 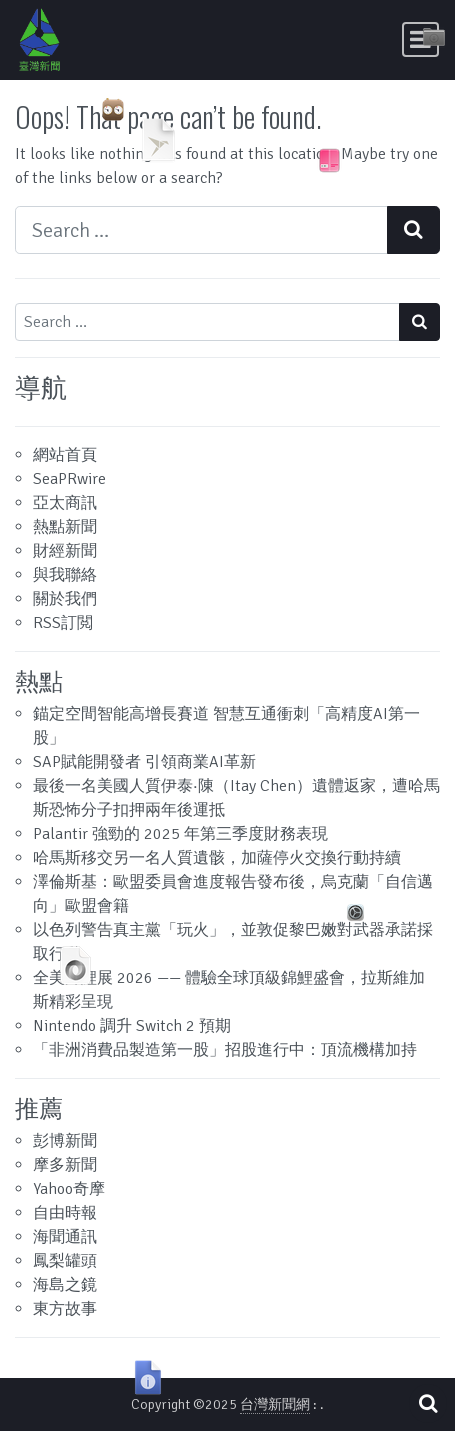 I want to click on view file details or properties, so click(x=148, y=1378).